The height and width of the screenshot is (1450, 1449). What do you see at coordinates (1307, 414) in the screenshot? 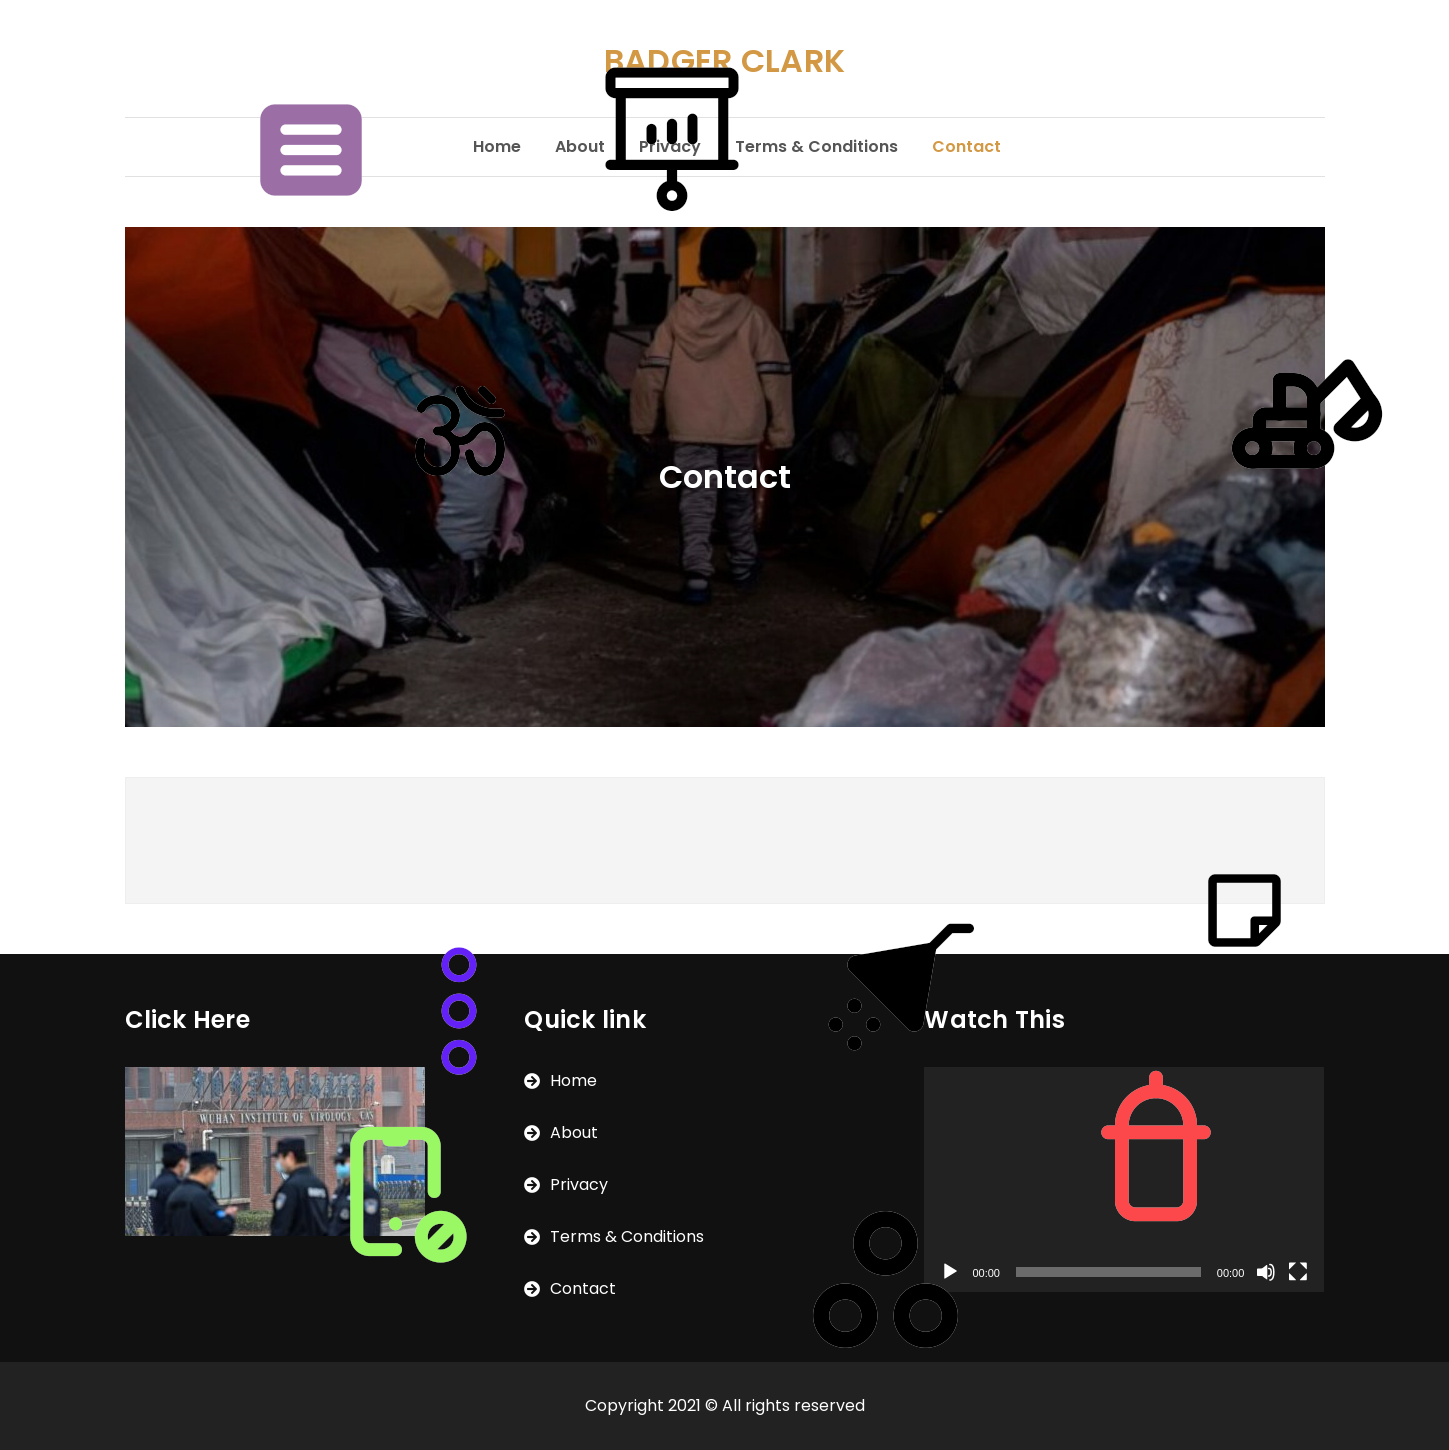
I see `construction or building in progress` at bounding box center [1307, 414].